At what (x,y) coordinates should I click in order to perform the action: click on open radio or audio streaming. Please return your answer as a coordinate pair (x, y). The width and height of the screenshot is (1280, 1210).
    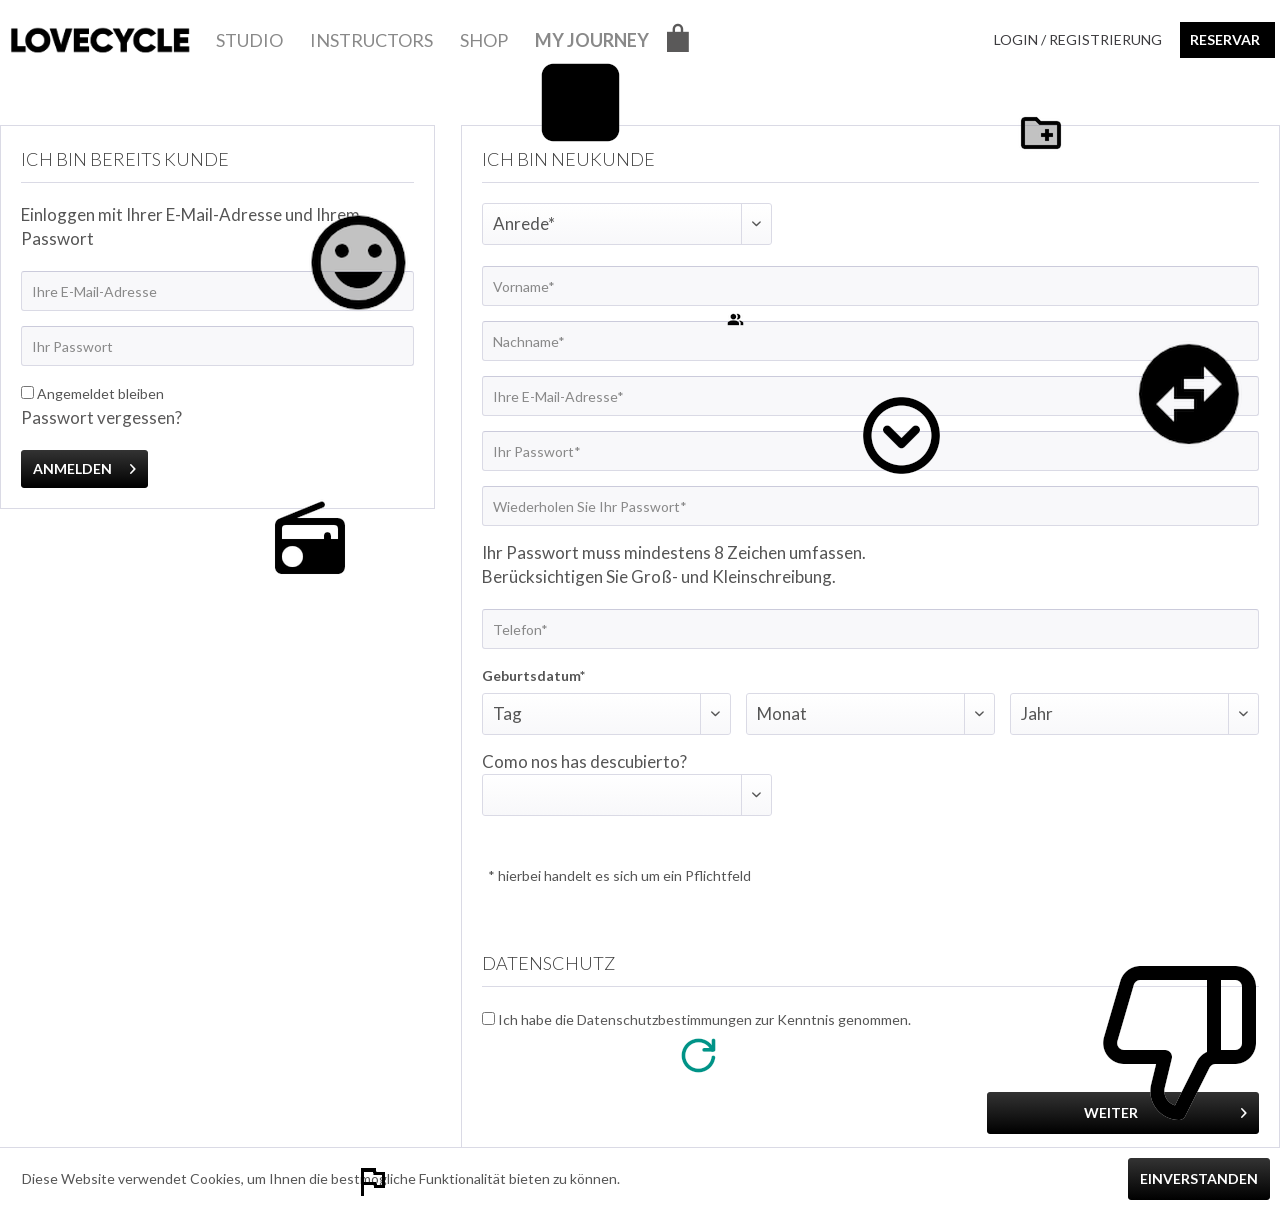
    Looking at the image, I should click on (310, 539).